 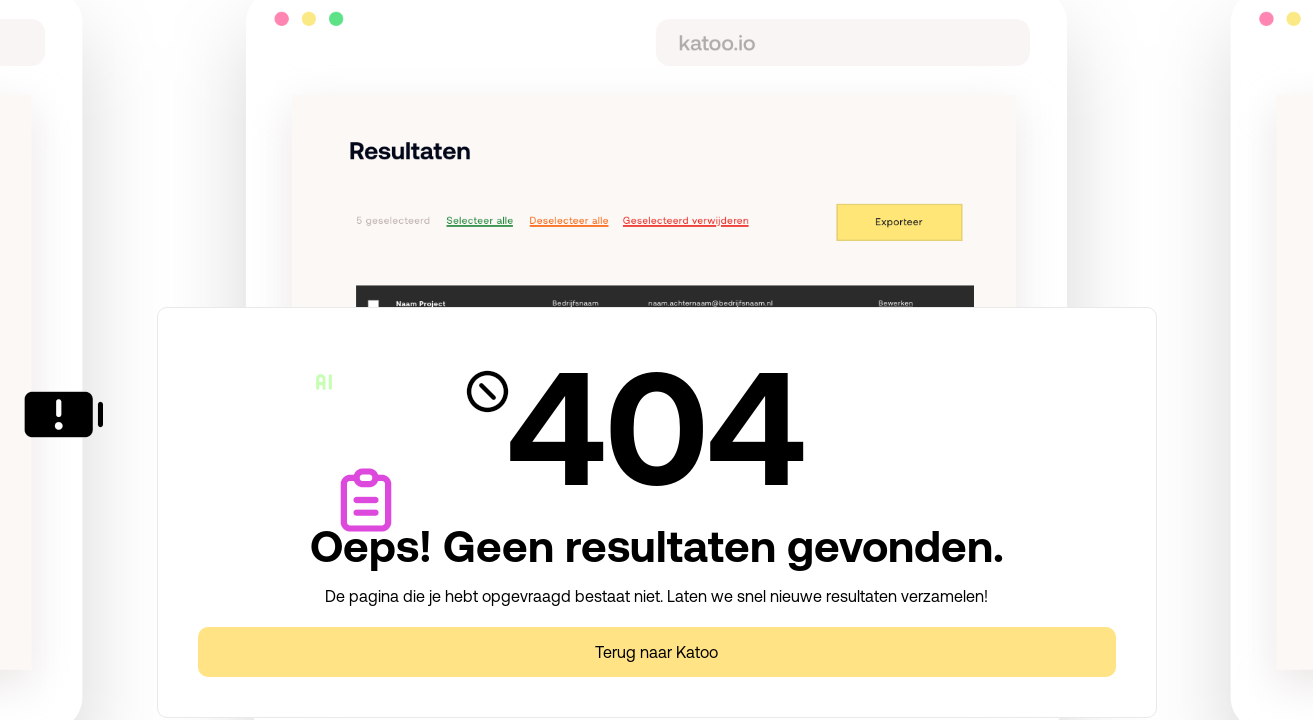 I want to click on access AI-powered features, so click(x=324, y=382).